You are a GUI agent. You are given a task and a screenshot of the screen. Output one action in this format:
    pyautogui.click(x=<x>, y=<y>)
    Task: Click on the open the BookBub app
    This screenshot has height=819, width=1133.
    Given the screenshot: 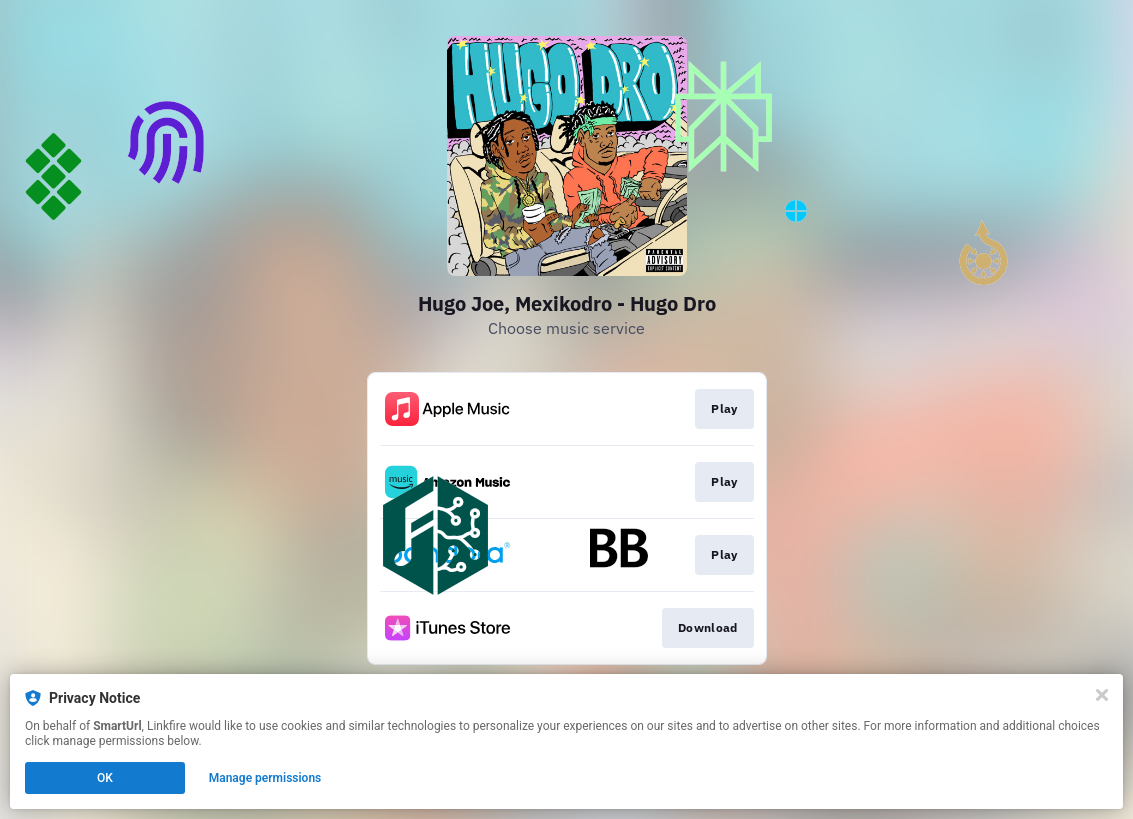 What is the action you would take?
    pyautogui.click(x=619, y=548)
    